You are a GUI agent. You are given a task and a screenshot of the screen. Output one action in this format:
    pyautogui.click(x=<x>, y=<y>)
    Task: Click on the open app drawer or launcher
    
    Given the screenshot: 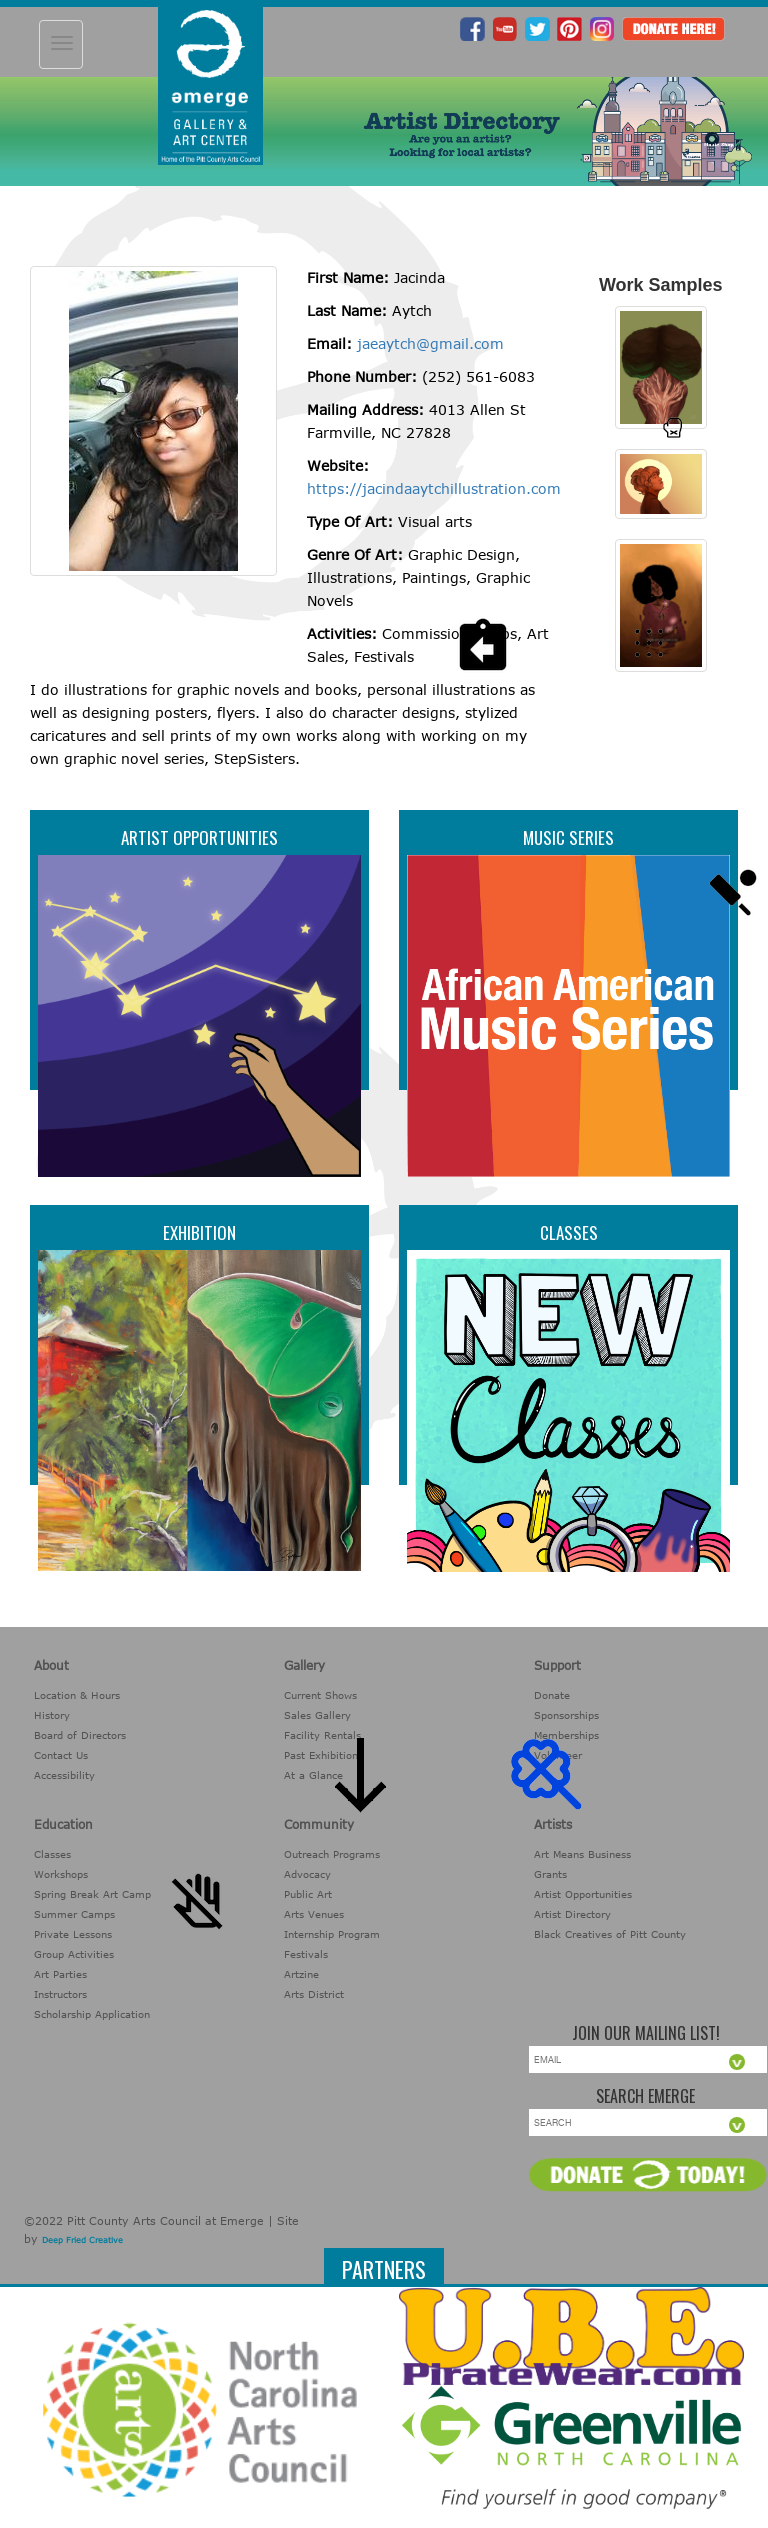 What is the action you would take?
    pyautogui.click(x=649, y=643)
    